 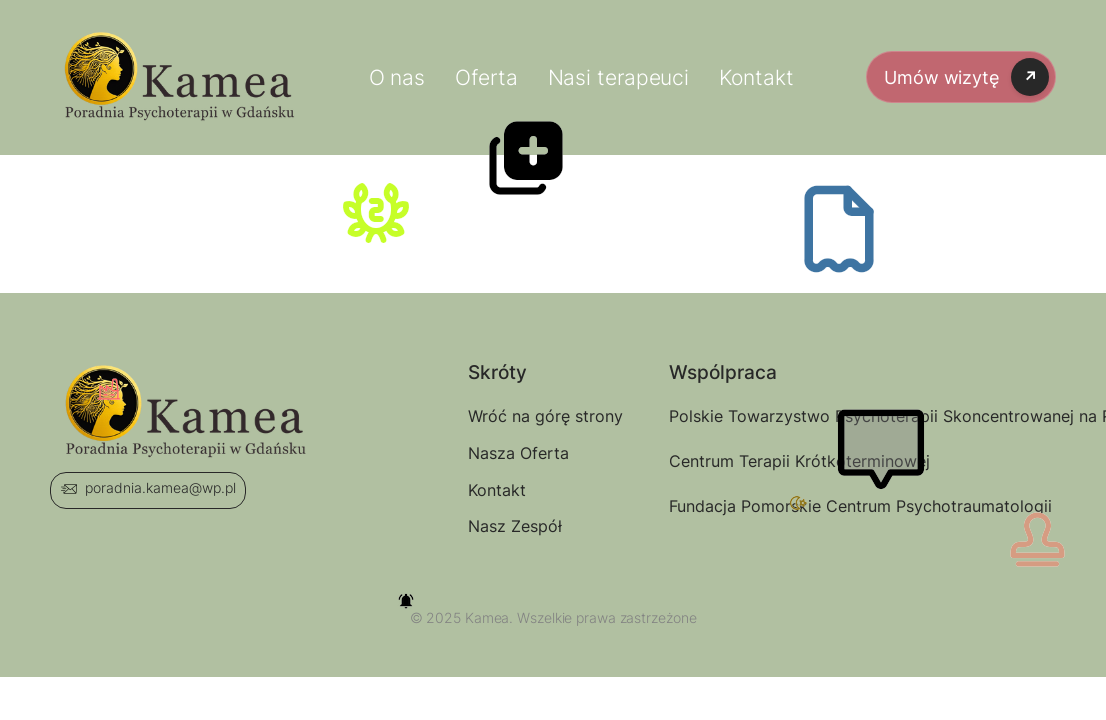 I want to click on view invoice or billing details, so click(x=839, y=229).